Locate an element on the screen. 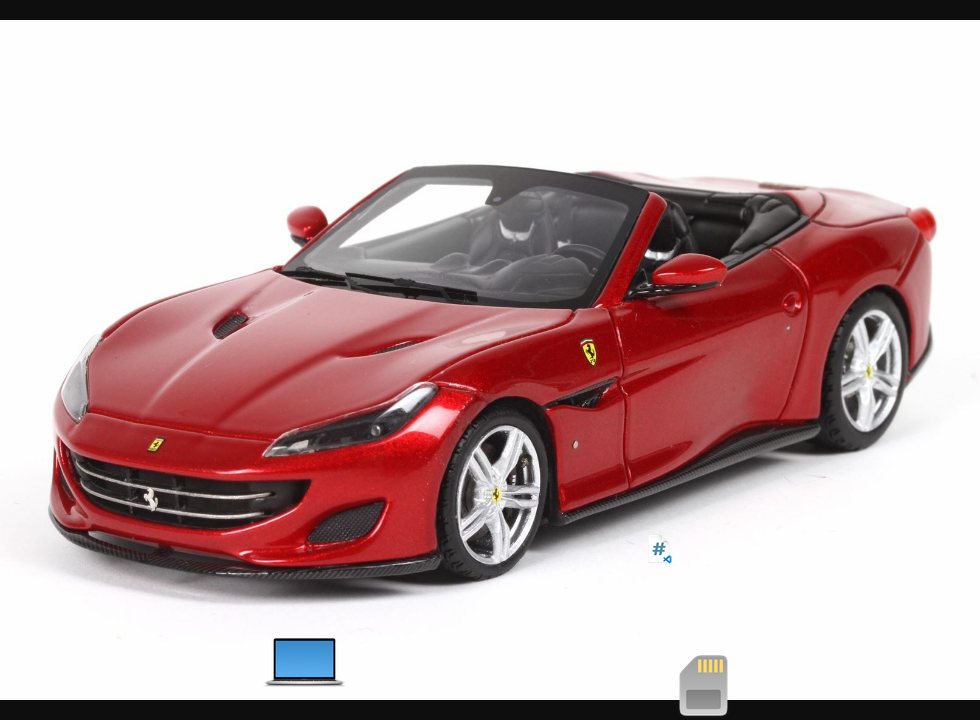  access removable storage device is located at coordinates (703, 685).